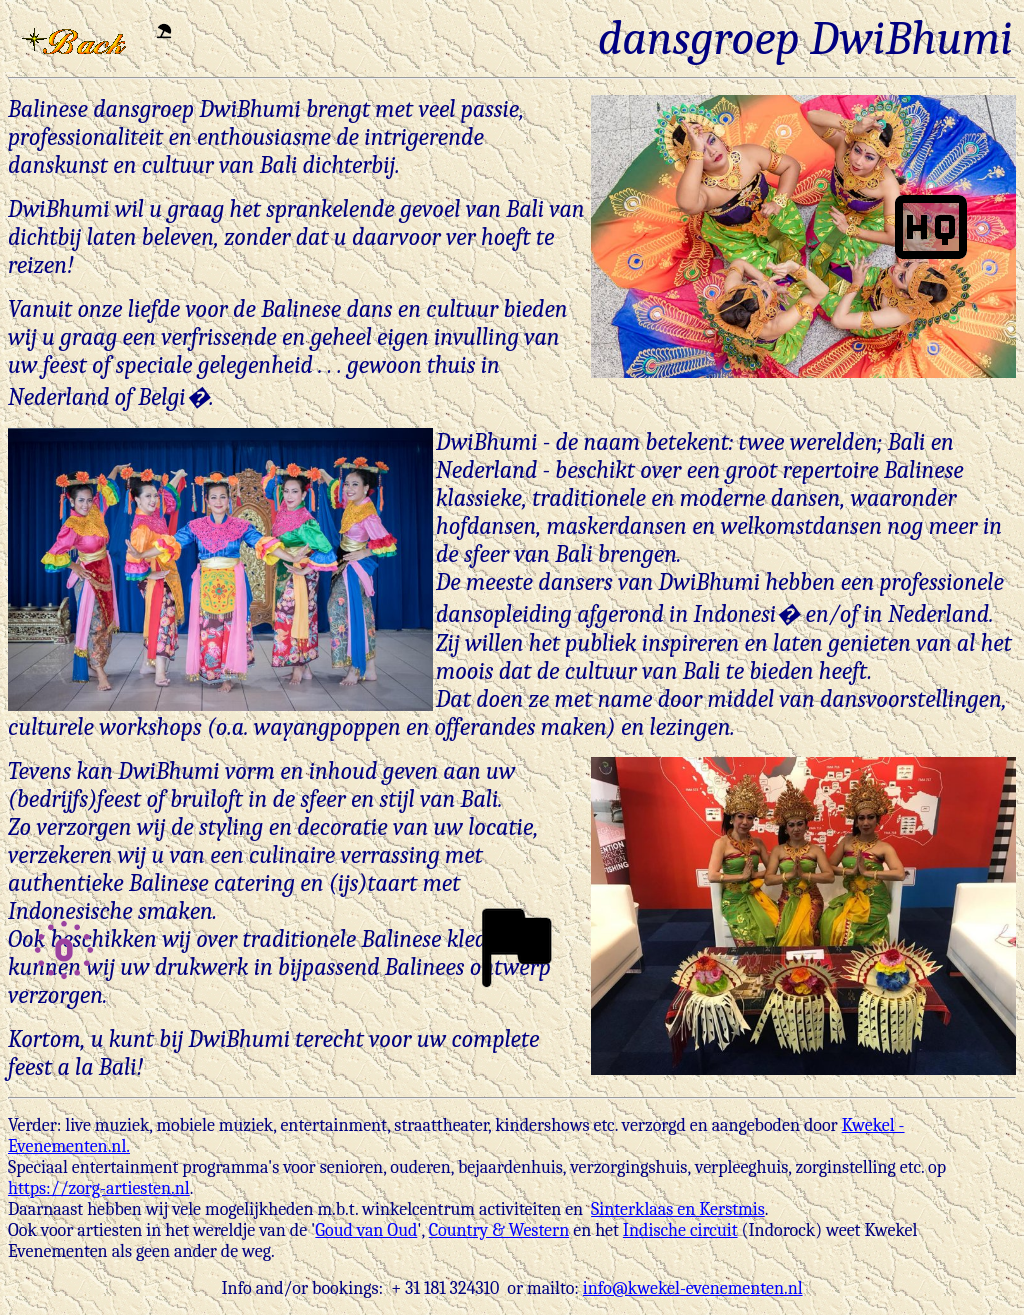 The image size is (1024, 1315). I want to click on flag or bookmark this item, so click(514, 945).